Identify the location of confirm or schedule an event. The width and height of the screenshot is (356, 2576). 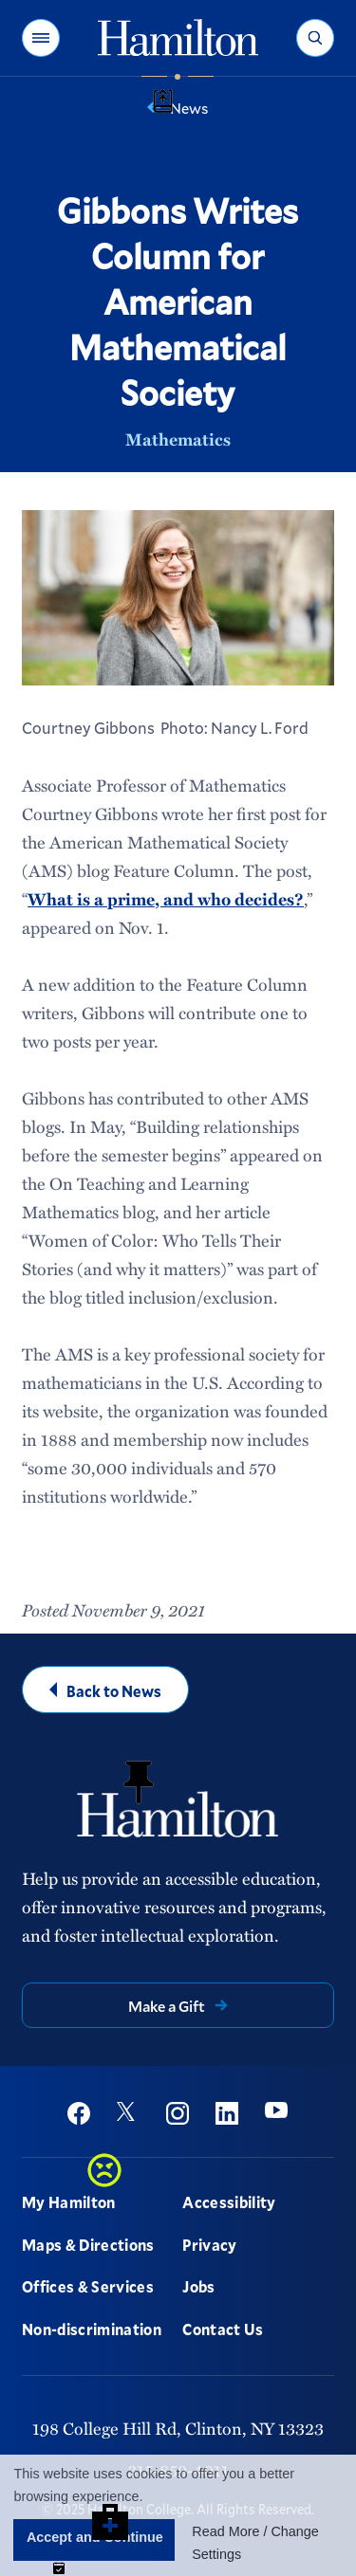
(59, 2568).